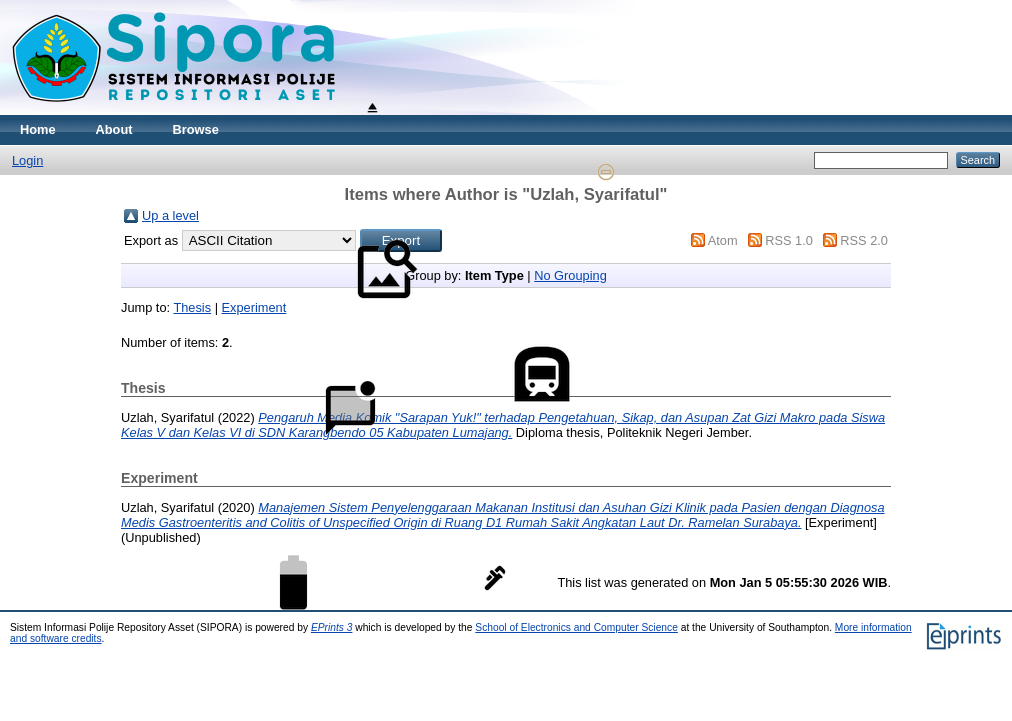  Describe the element at coordinates (293, 582) in the screenshot. I see `indicates battery level at approximately 80%` at that location.